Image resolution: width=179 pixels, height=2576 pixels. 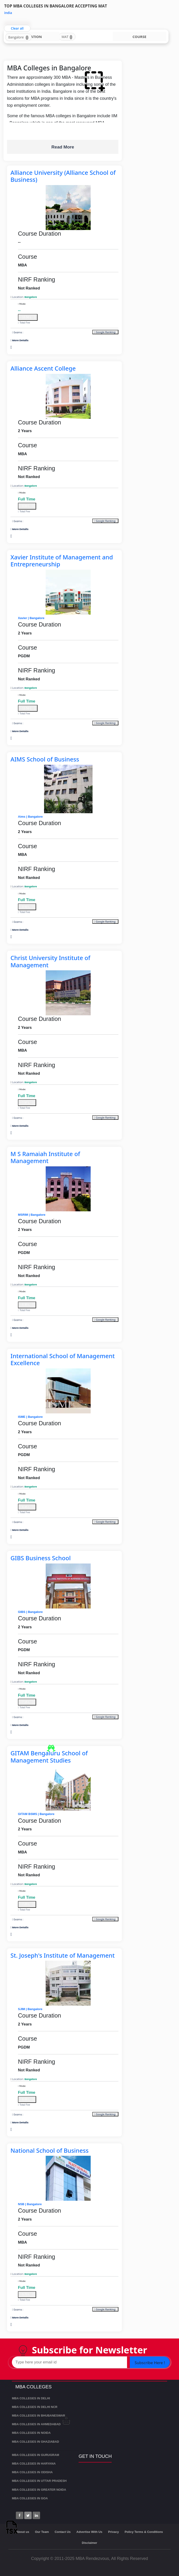 I want to click on volume set to low, so click(x=83, y=799).